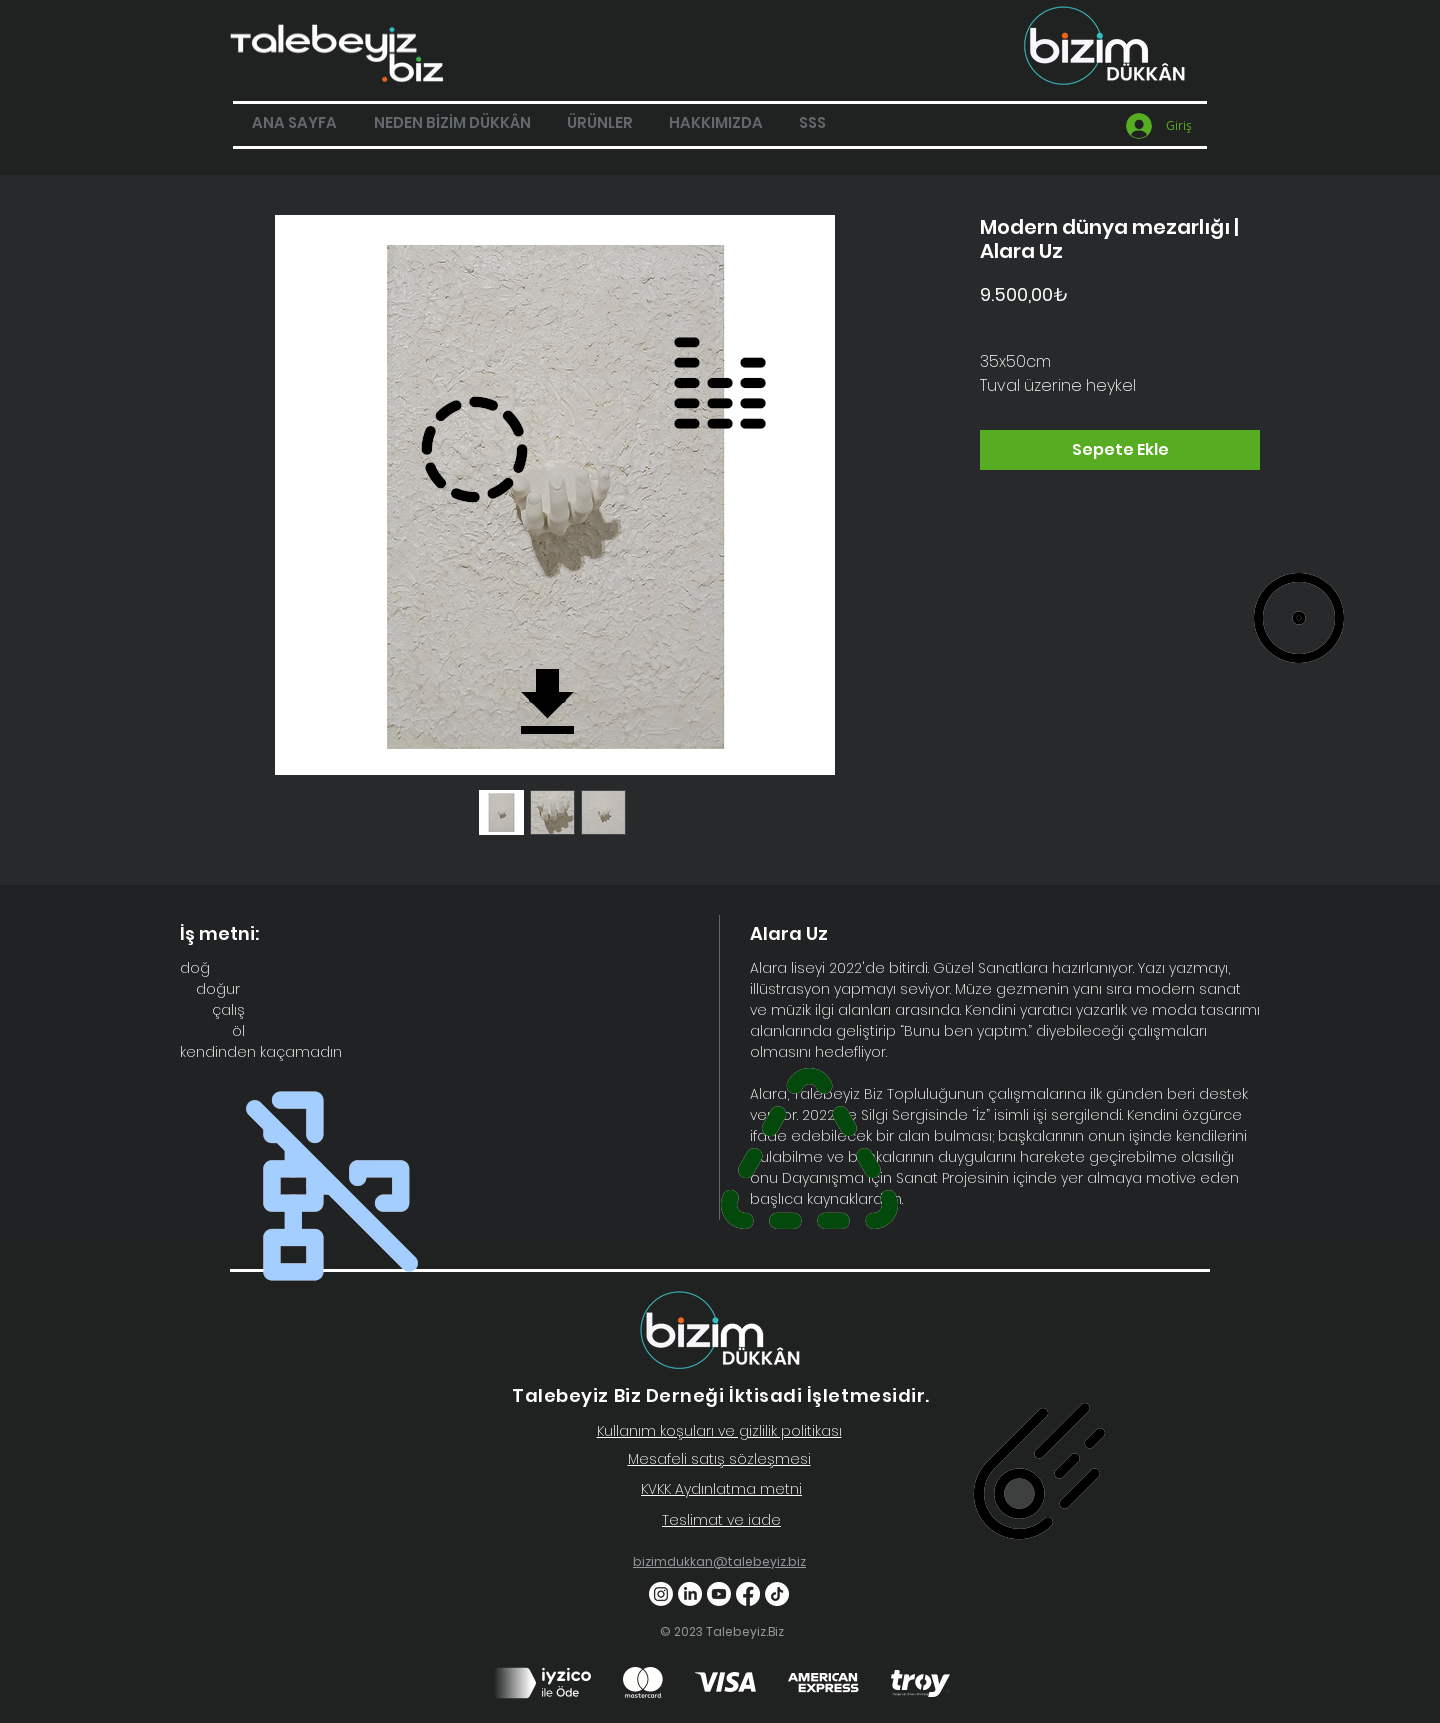  I want to click on indicates loading or processing in progress, so click(474, 449).